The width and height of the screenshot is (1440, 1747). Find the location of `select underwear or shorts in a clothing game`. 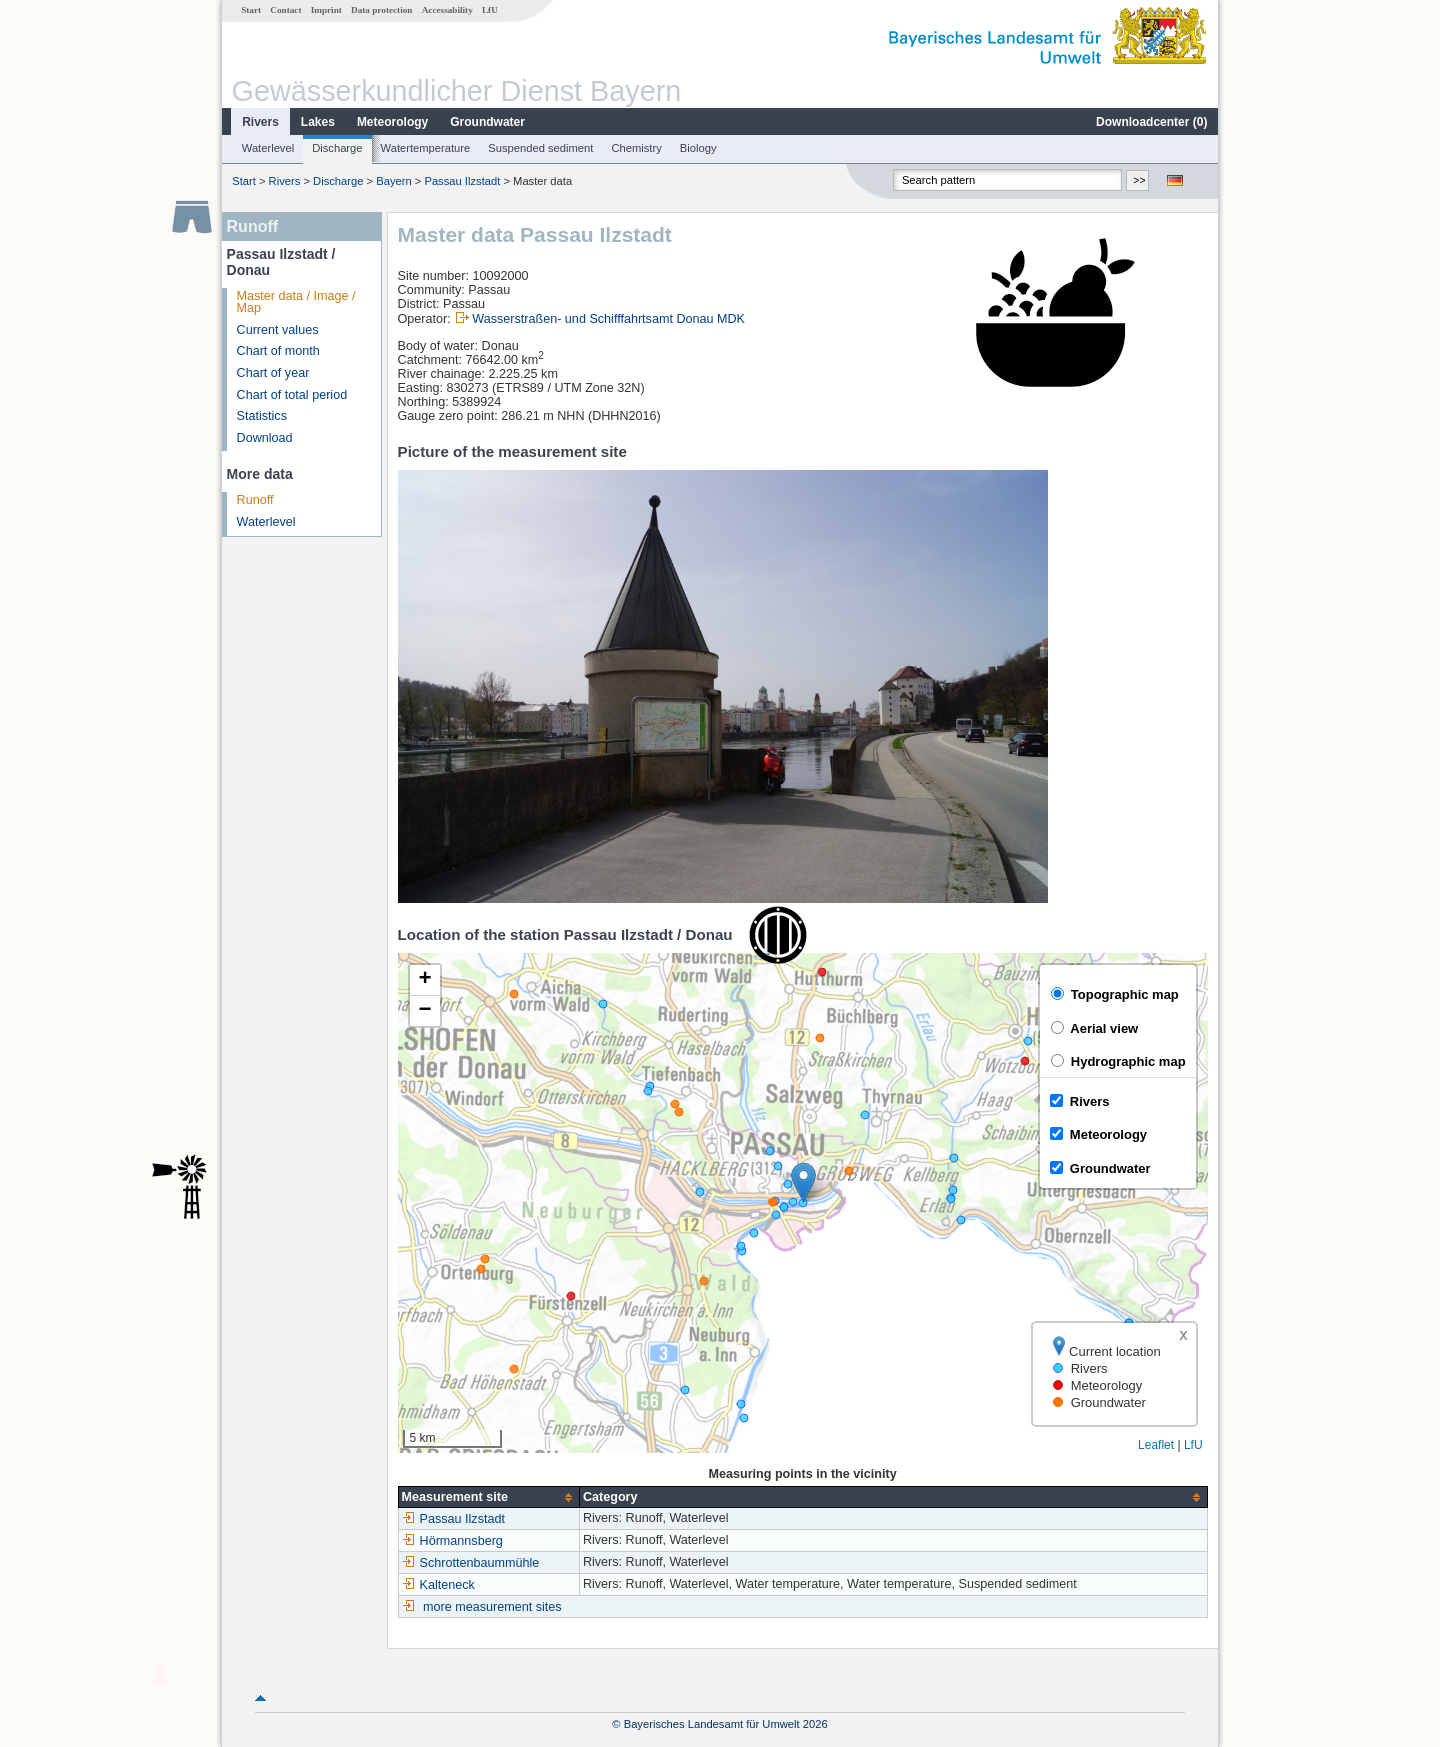

select underwear or shorts in a clothing game is located at coordinates (192, 217).